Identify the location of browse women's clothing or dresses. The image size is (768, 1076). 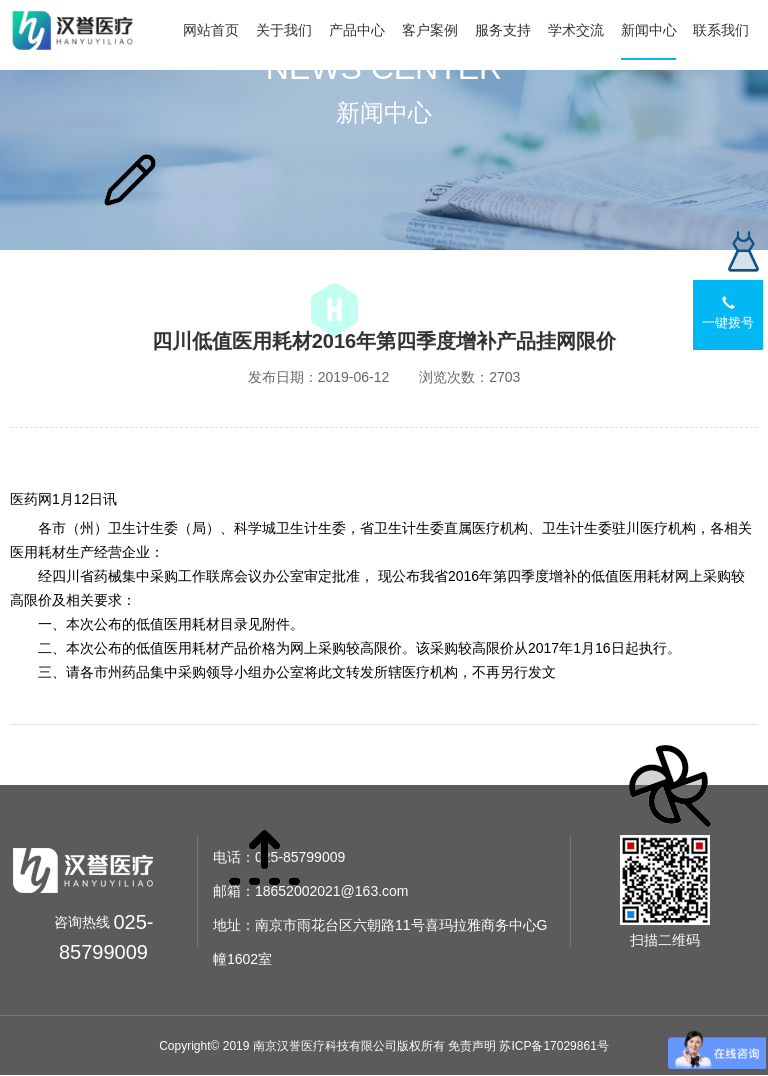
(743, 253).